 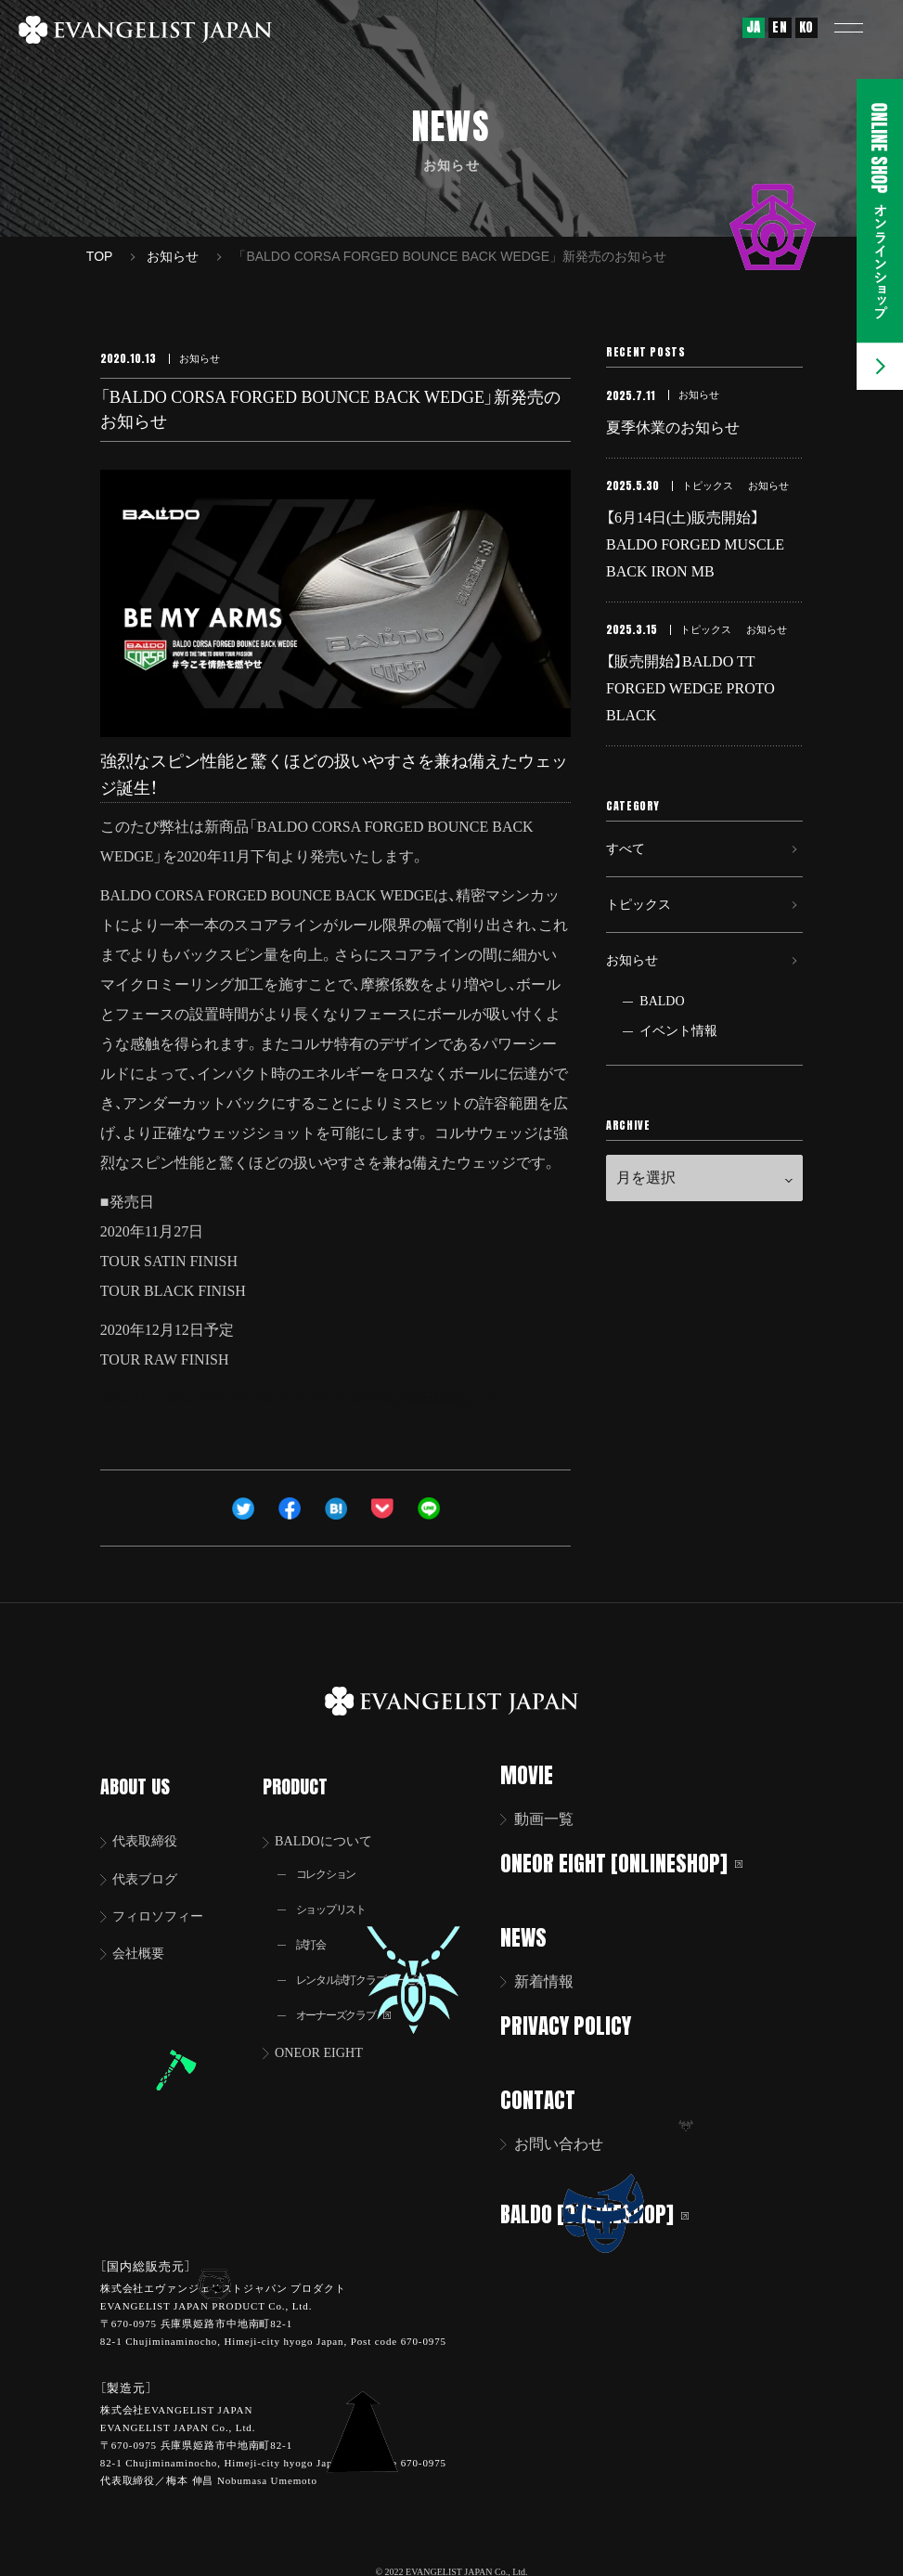 I want to click on select tomahawk weapon or tool, so click(x=176, y=2070).